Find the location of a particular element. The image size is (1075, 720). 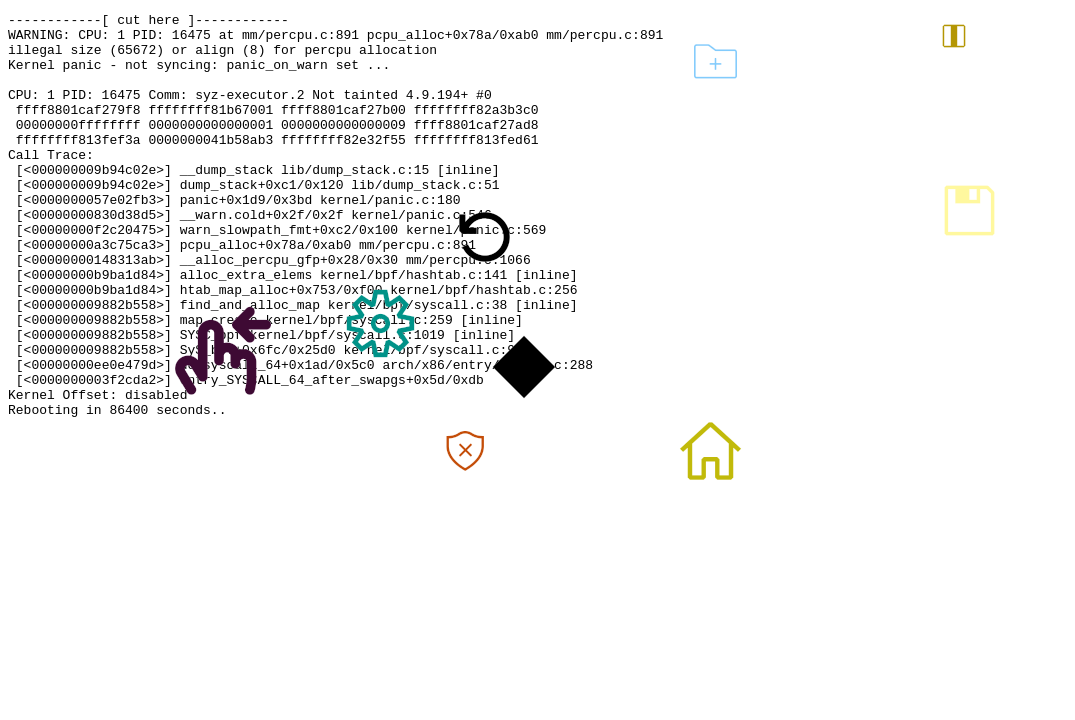

set a log breakpoint in code is located at coordinates (524, 367).